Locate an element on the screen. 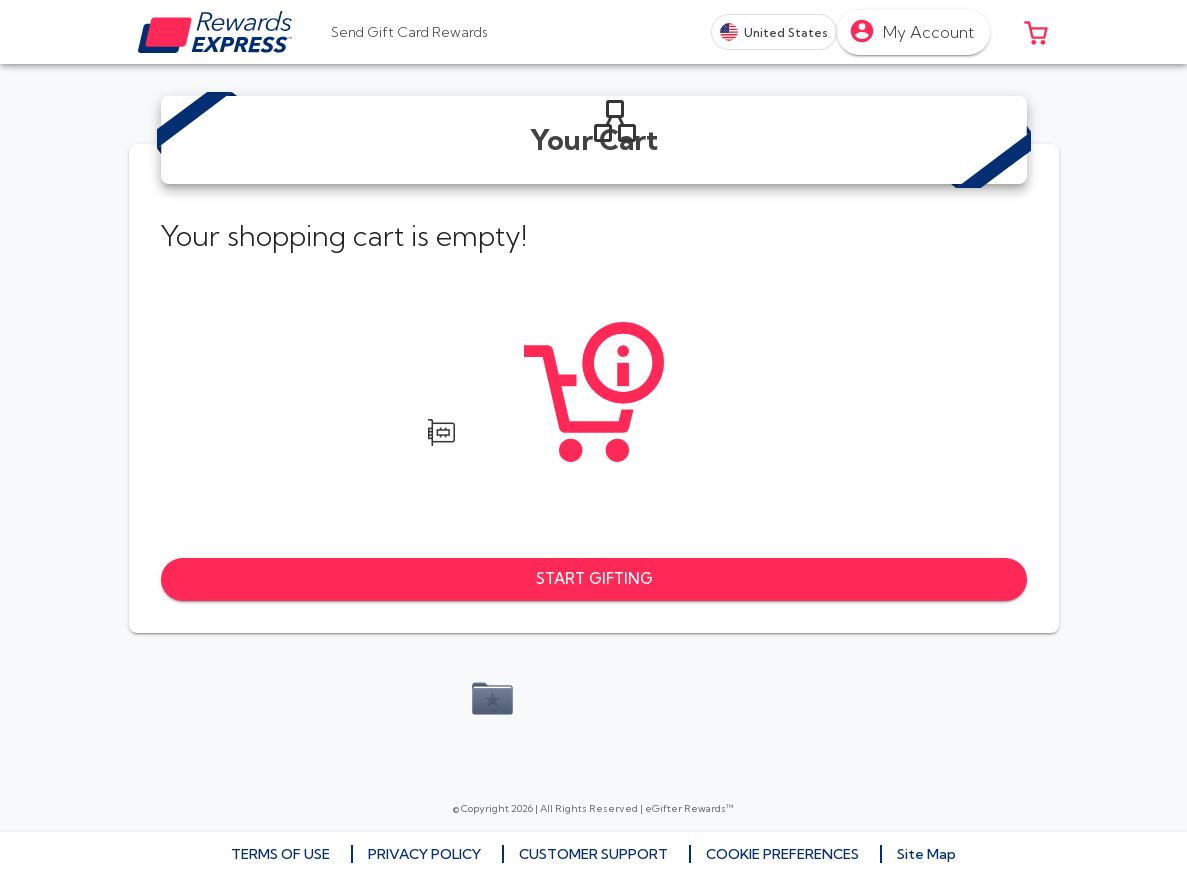 Image resolution: width=1187 pixels, height=877 pixels. open gtk4 node editor application is located at coordinates (615, 121).